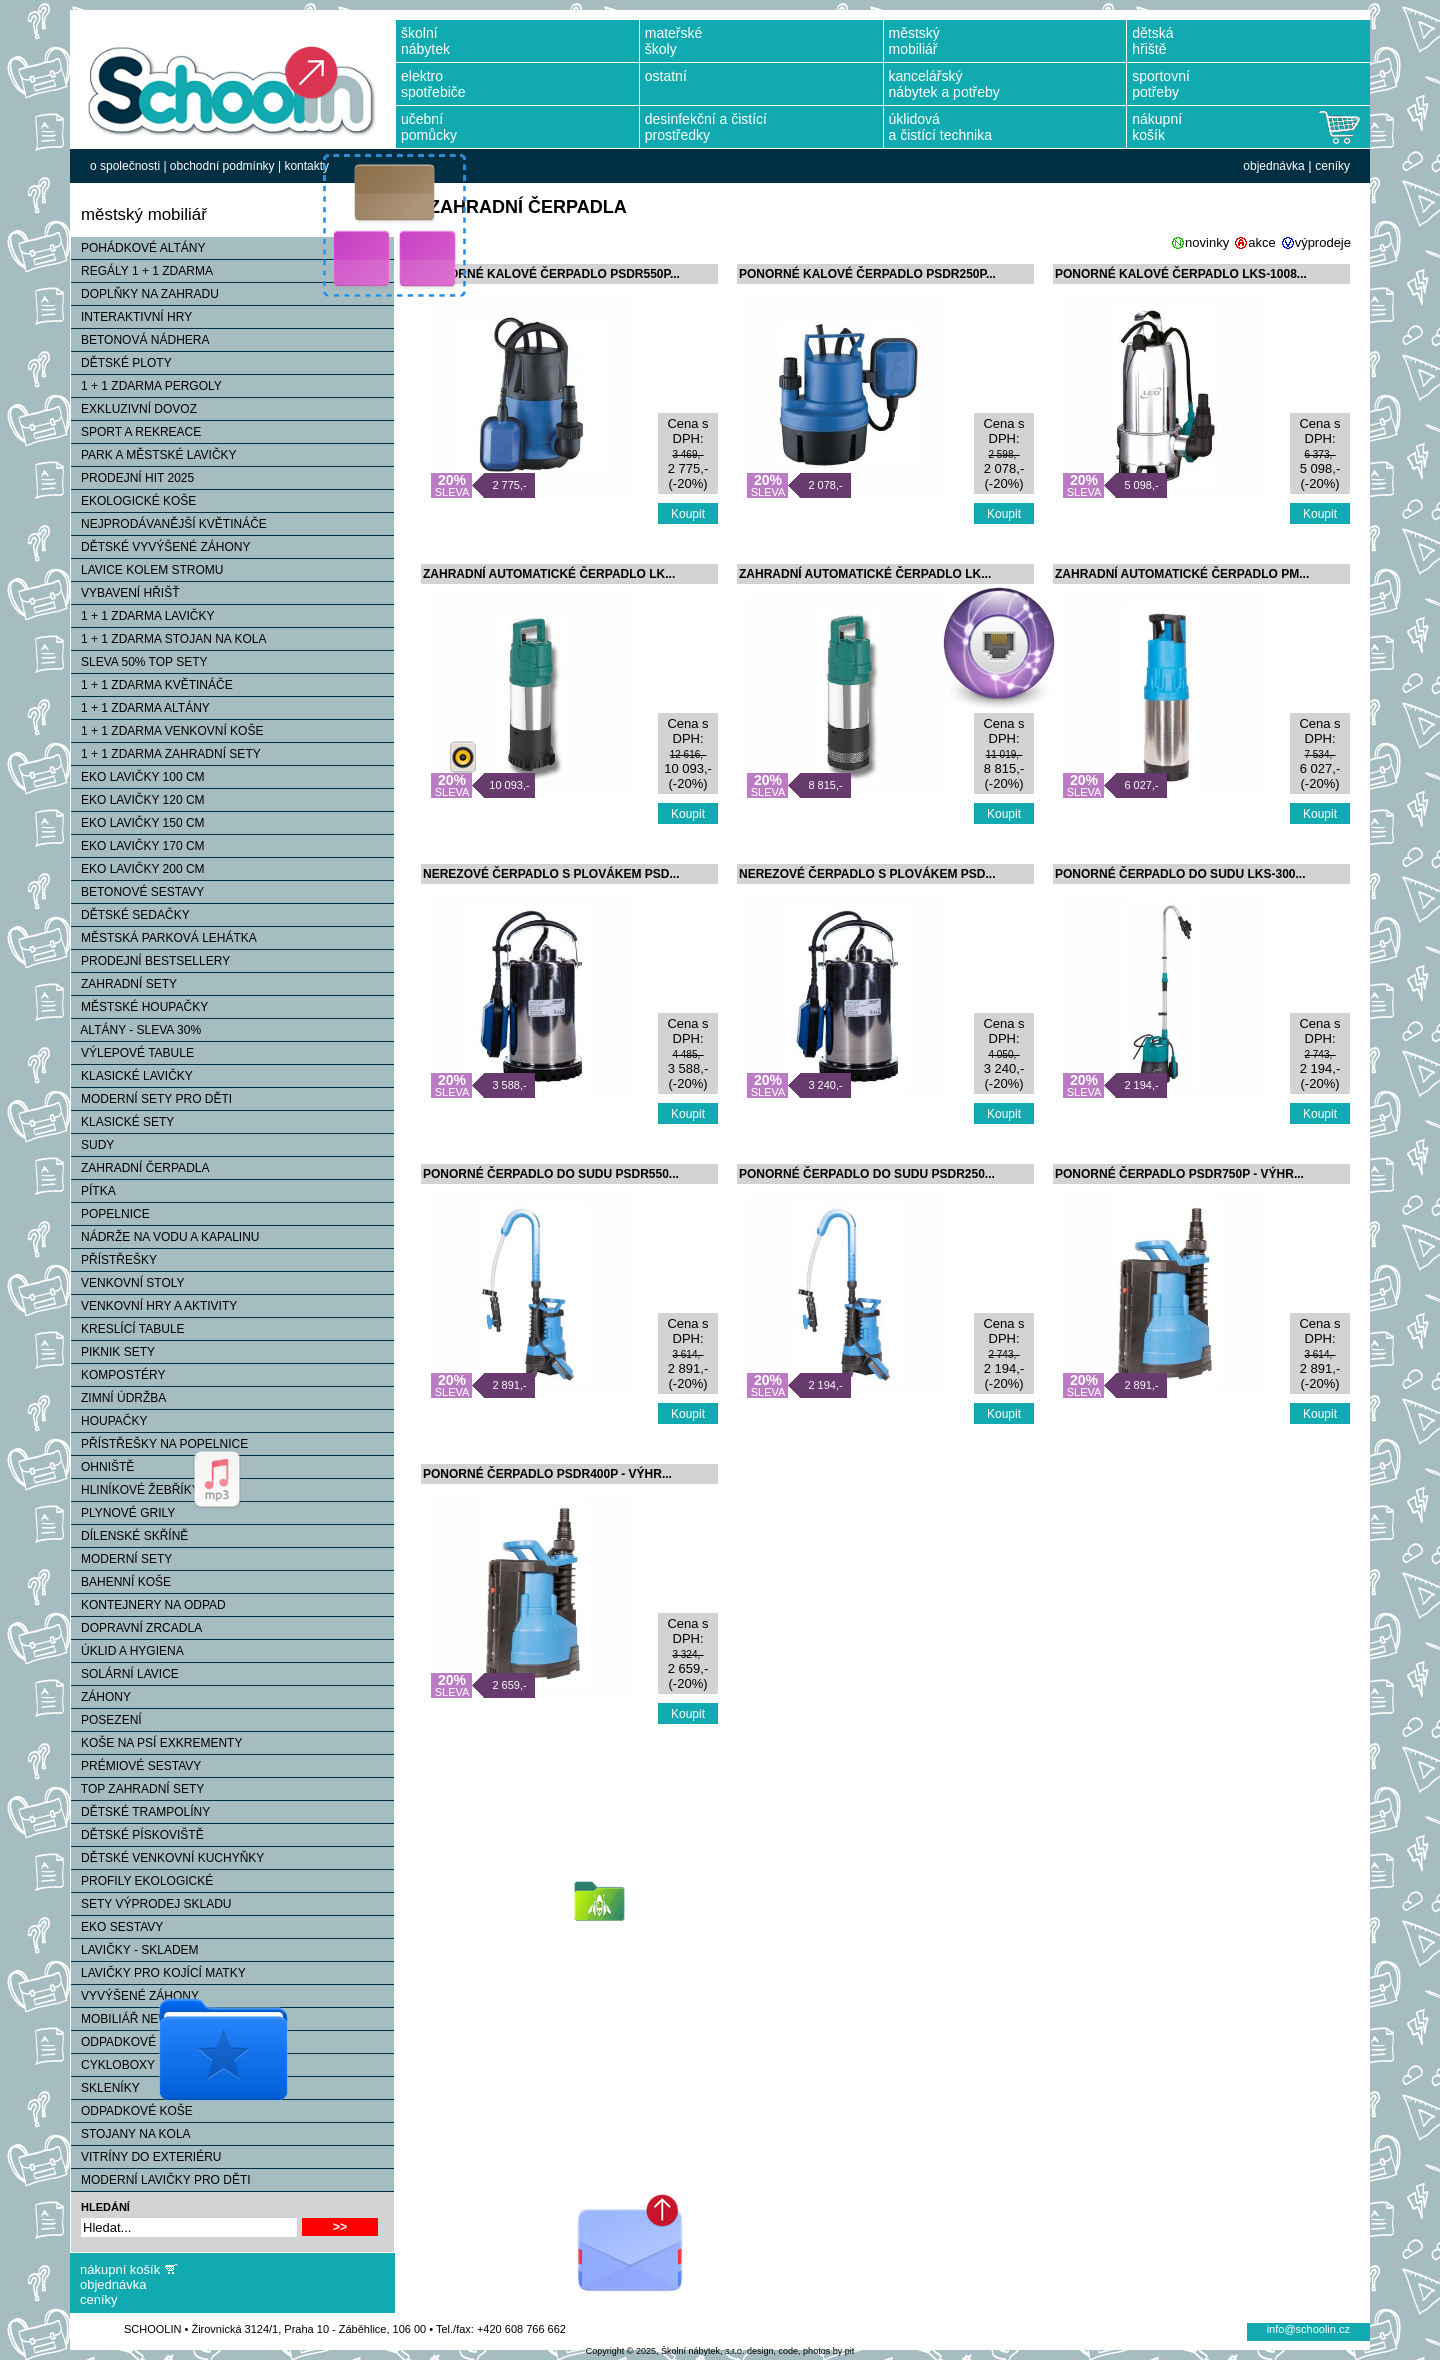 The width and height of the screenshot is (1440, 2360). I want to click on select all items in the current view, so click(394, 225).